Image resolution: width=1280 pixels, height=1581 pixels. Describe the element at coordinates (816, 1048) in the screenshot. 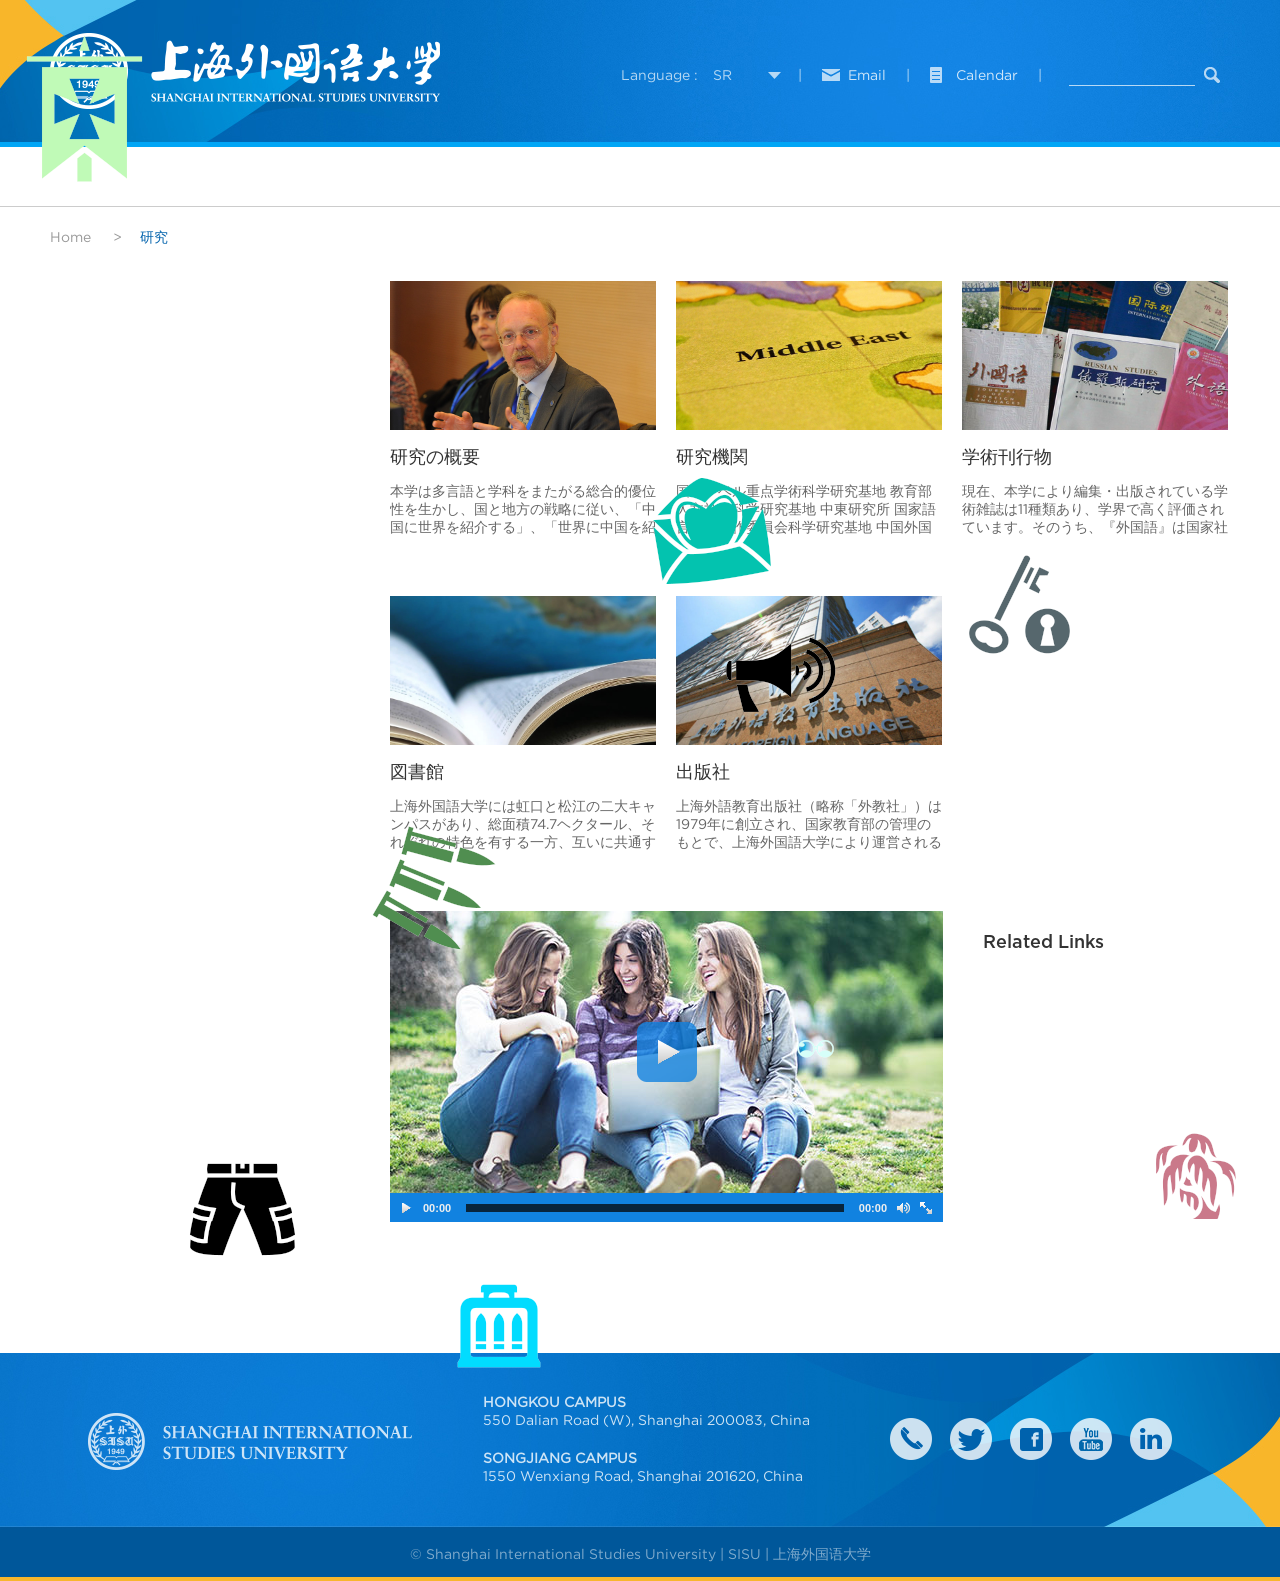

I see `toggle visual accessibility settings` at that location.